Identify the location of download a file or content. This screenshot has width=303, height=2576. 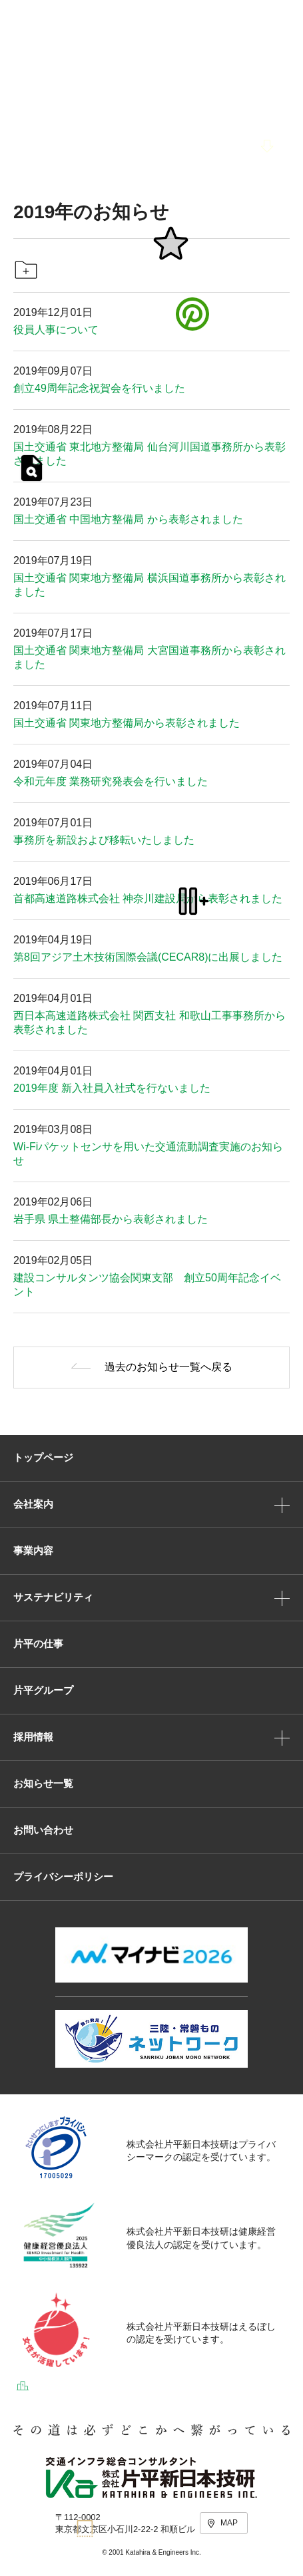
(267, 146).